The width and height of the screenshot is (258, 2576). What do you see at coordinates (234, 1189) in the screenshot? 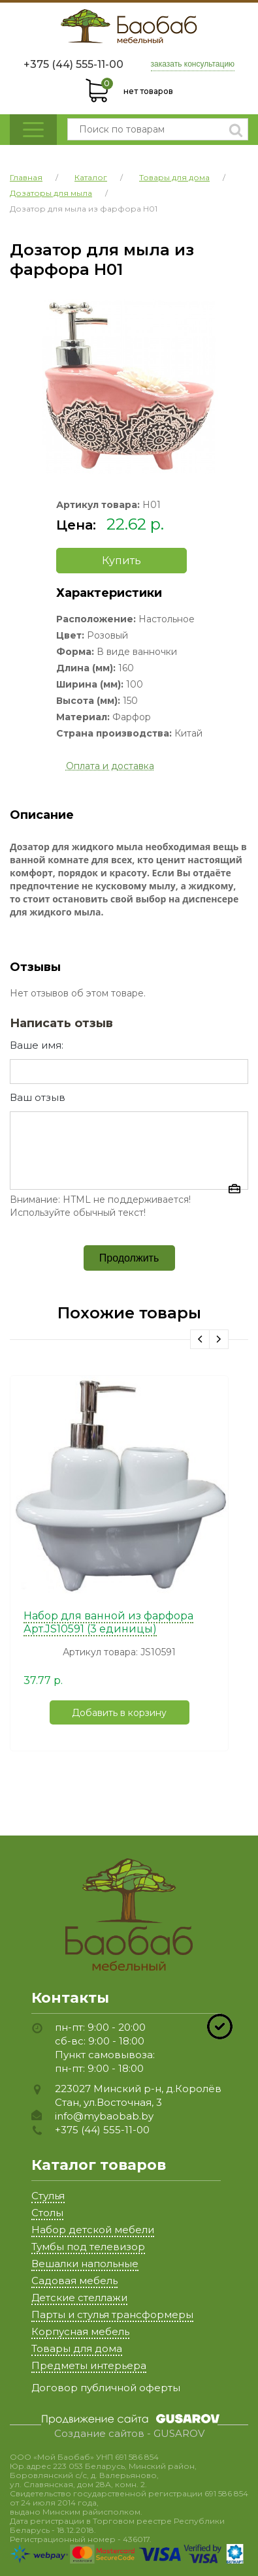
I see `access tools and utilities` at bounding box center [234, 1189].